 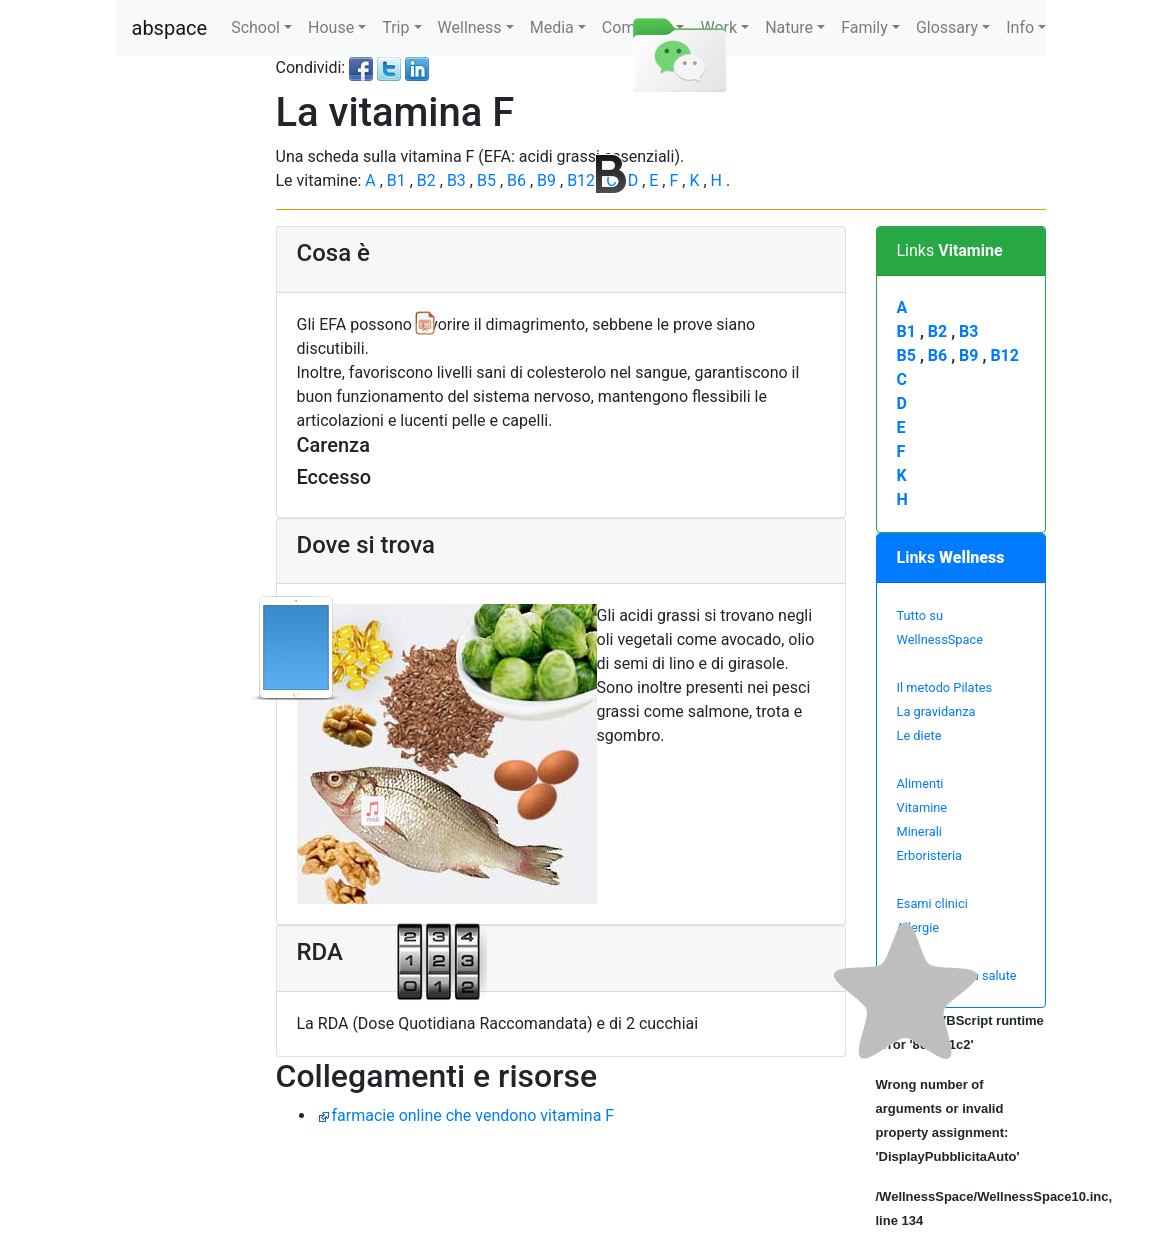 I want to click on open wechat files folder, so click(x=679, y=57).